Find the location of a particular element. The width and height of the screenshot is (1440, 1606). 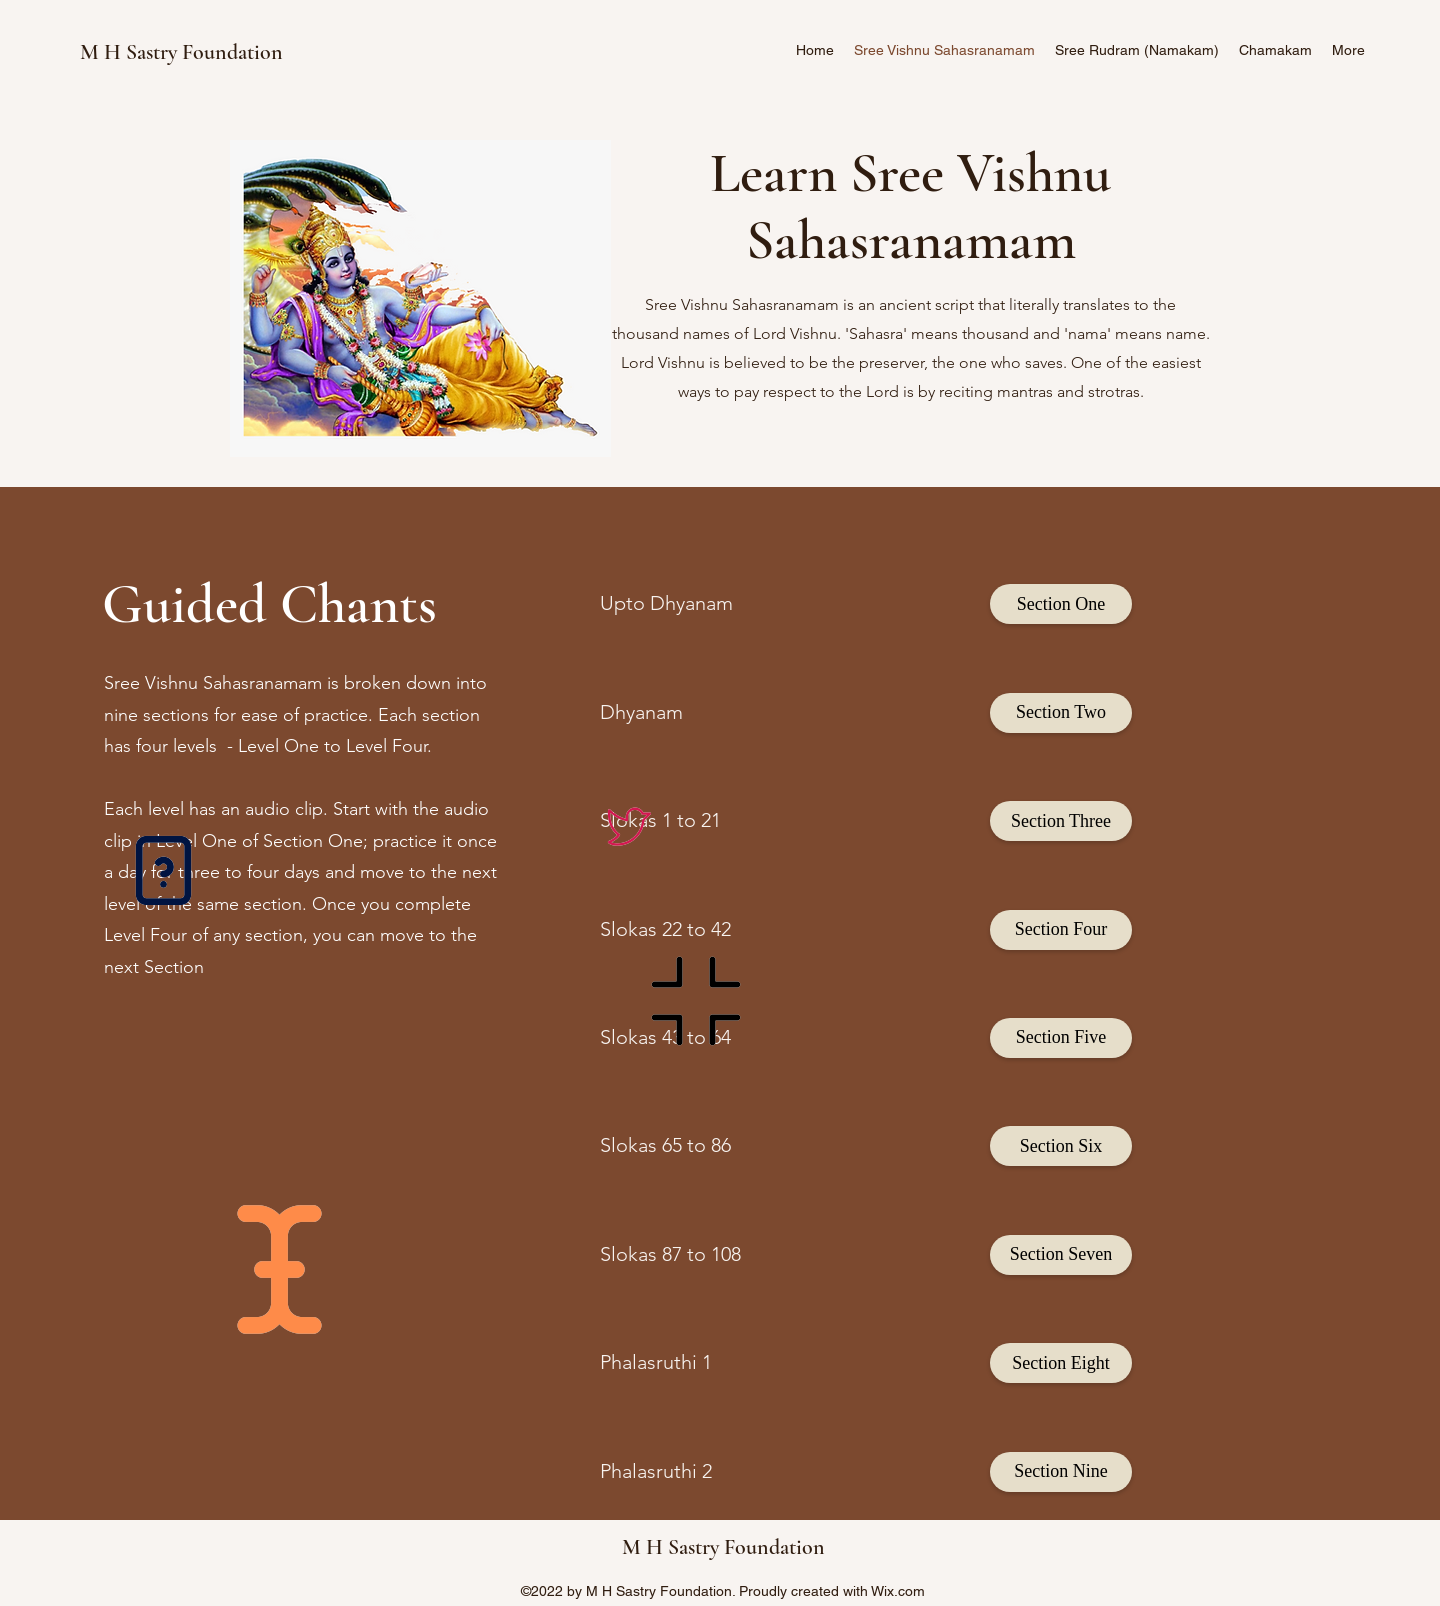

text input field is active is located at coordinates (279, 1269).